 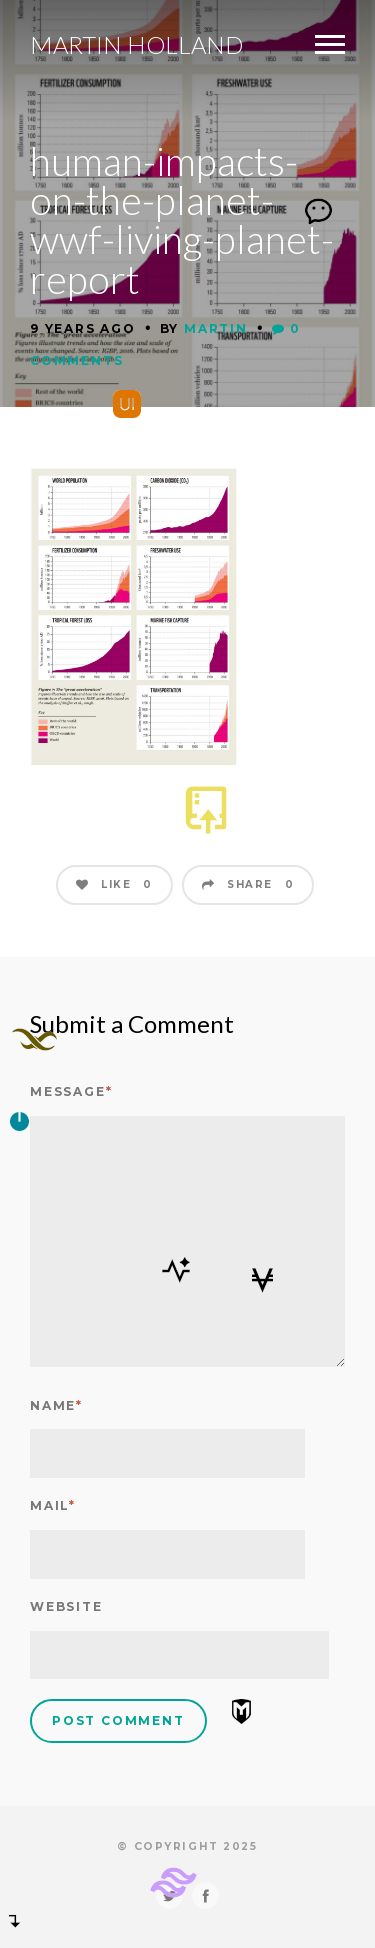 What do you see at coordinates (176, 1271) in the screenshot?
I see `access AI-powered health monitoring` at bounding box center [176, 1271].